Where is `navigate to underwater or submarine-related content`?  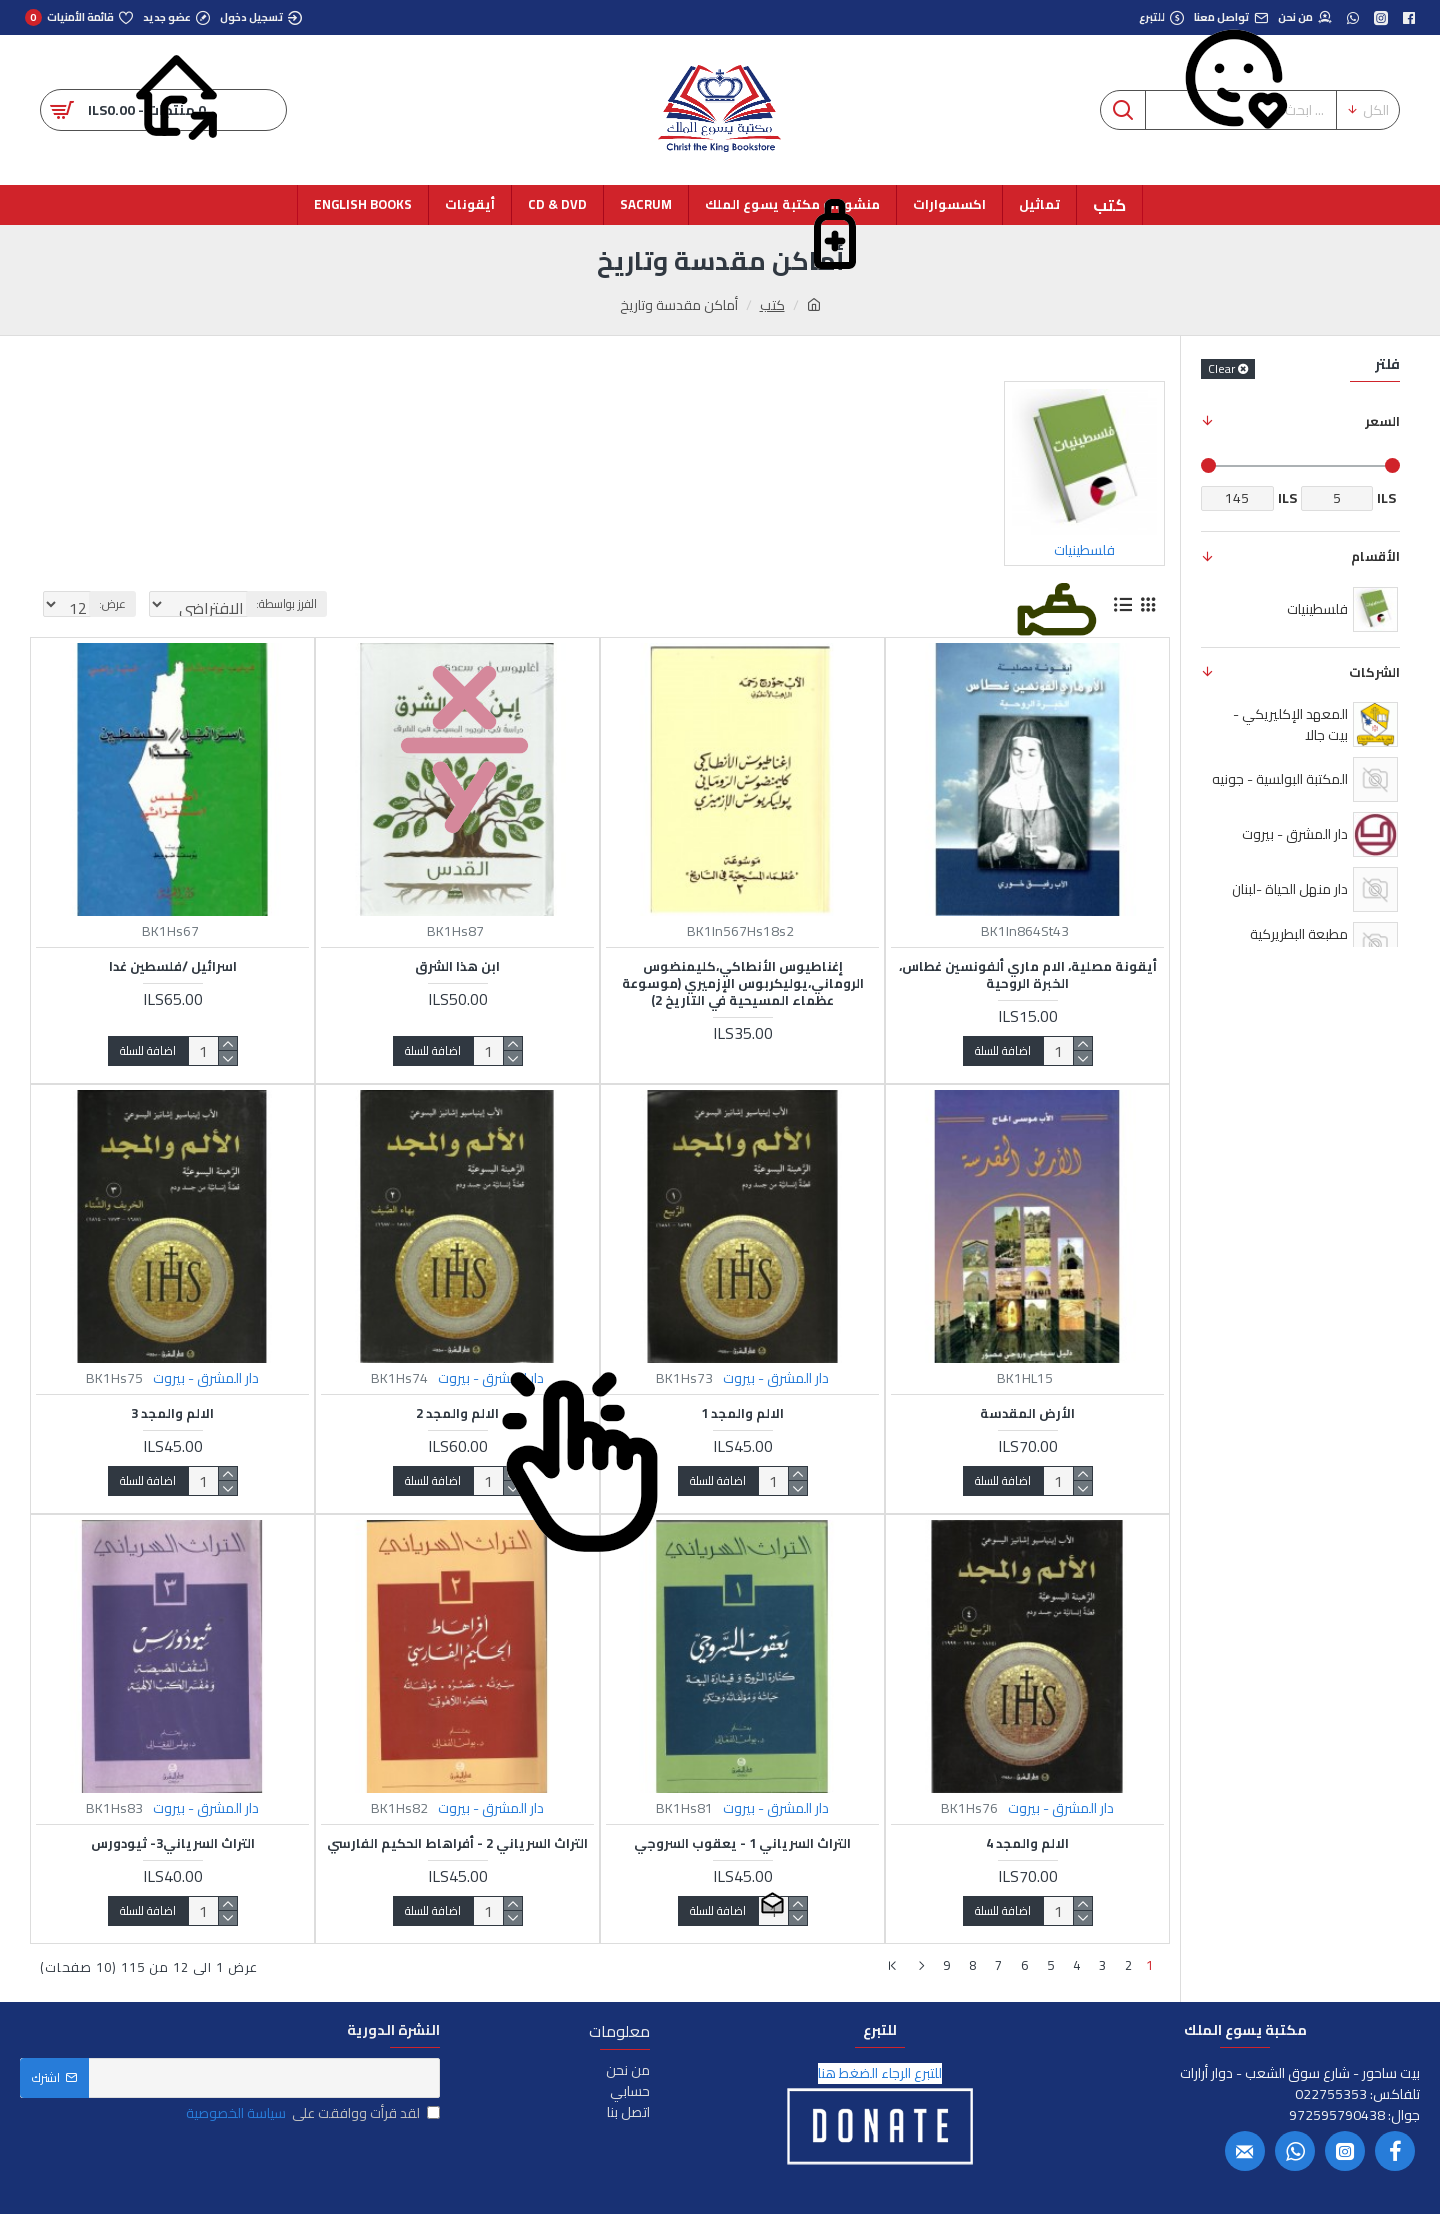
navigate to underwater or submarine-related content is located at coordinates (1055, 613).